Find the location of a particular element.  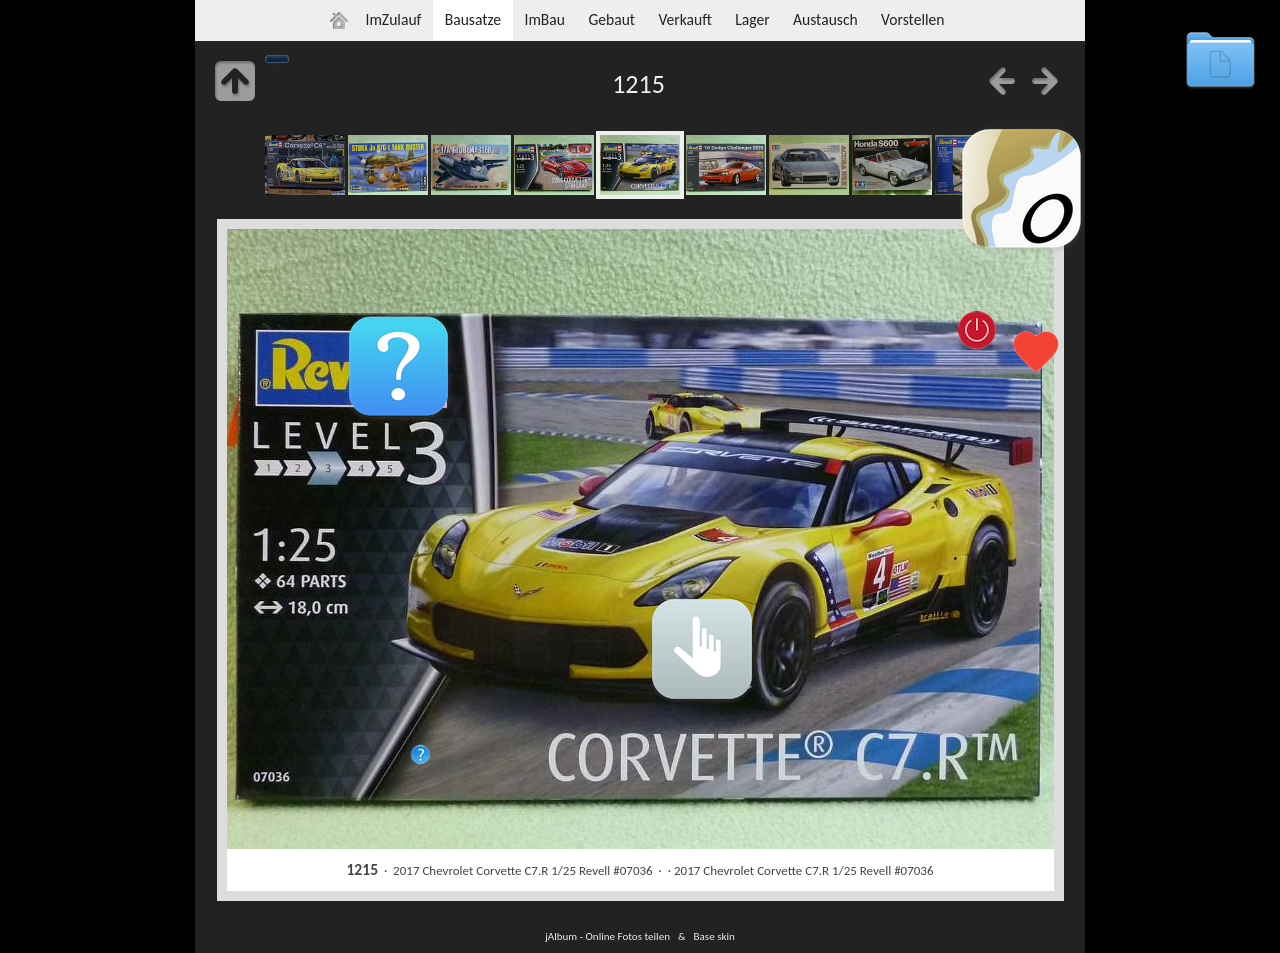

open your documents folder is located at coordinates (1220, 59).